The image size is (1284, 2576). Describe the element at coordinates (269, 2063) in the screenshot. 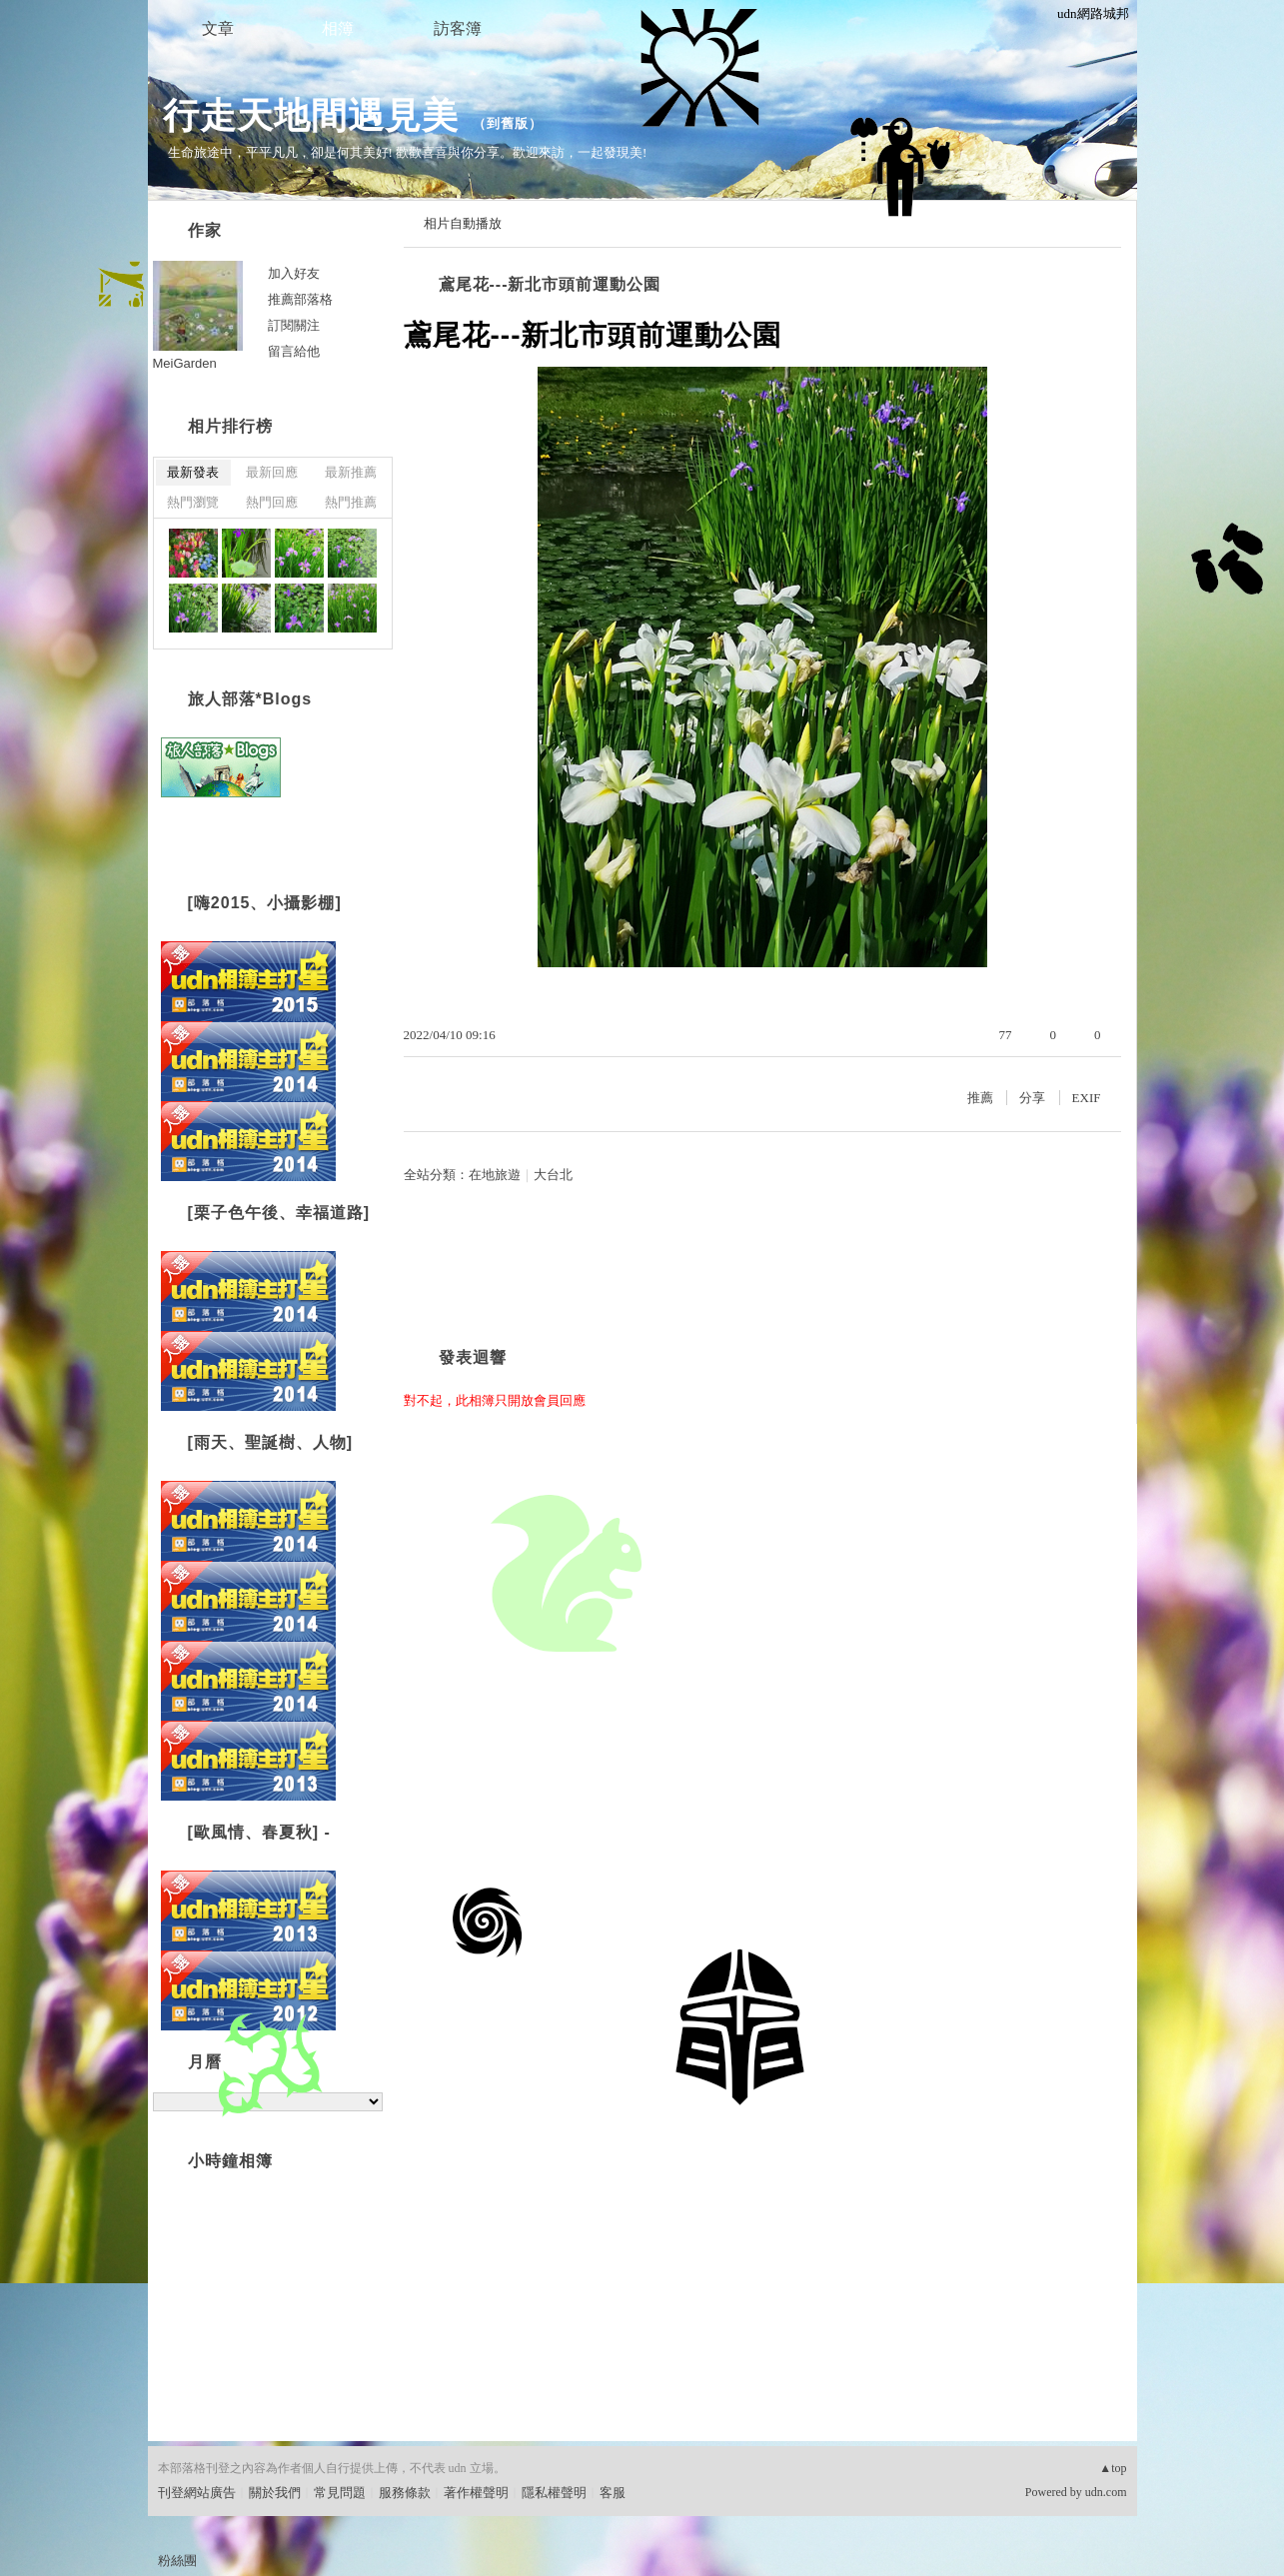

I see `select a thorny or cursed status effect` at that location.